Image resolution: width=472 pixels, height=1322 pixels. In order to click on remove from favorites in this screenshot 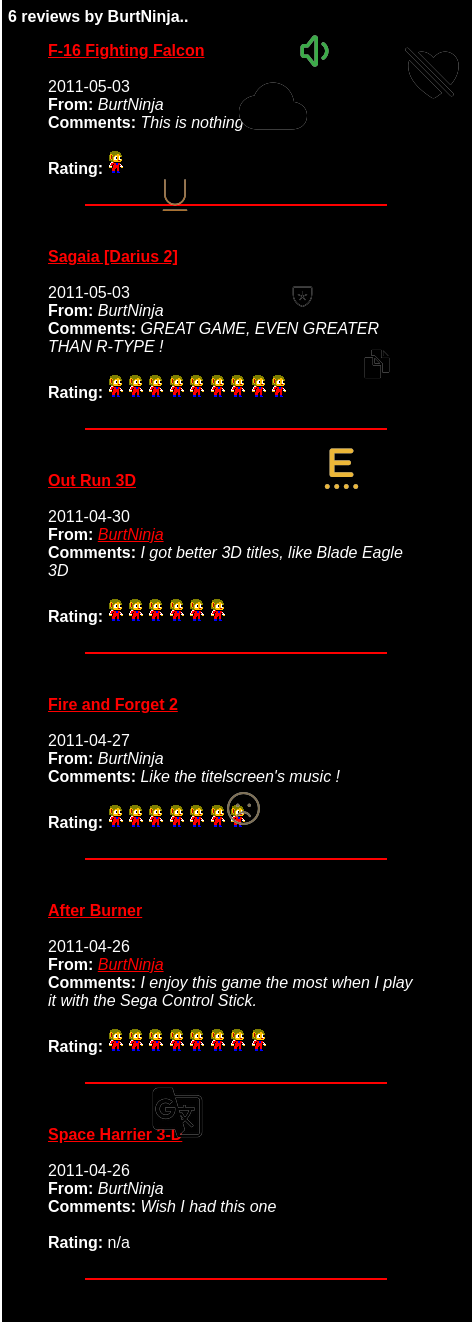, I will do `click(432, 73)`.